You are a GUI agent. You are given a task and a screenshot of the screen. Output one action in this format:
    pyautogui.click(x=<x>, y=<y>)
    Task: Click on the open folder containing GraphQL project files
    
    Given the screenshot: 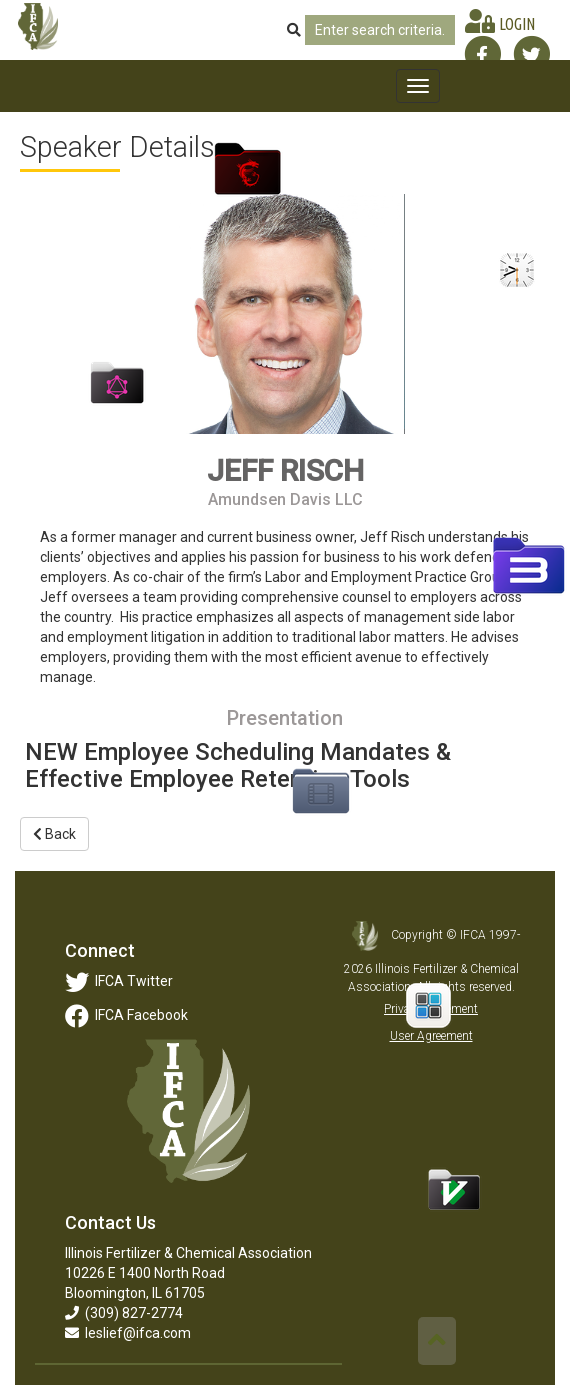 What is the action you would take?
    pyautogui.click(x=117, y=384)
    